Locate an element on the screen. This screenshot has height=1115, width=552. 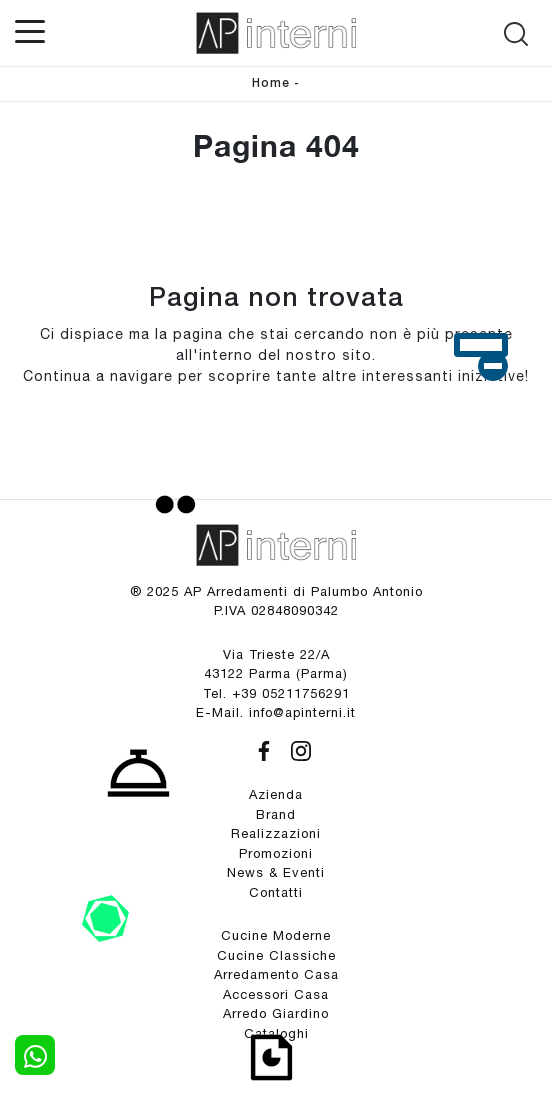
delete a row from a table or spreadsheet is located at coordinates (481, 354).